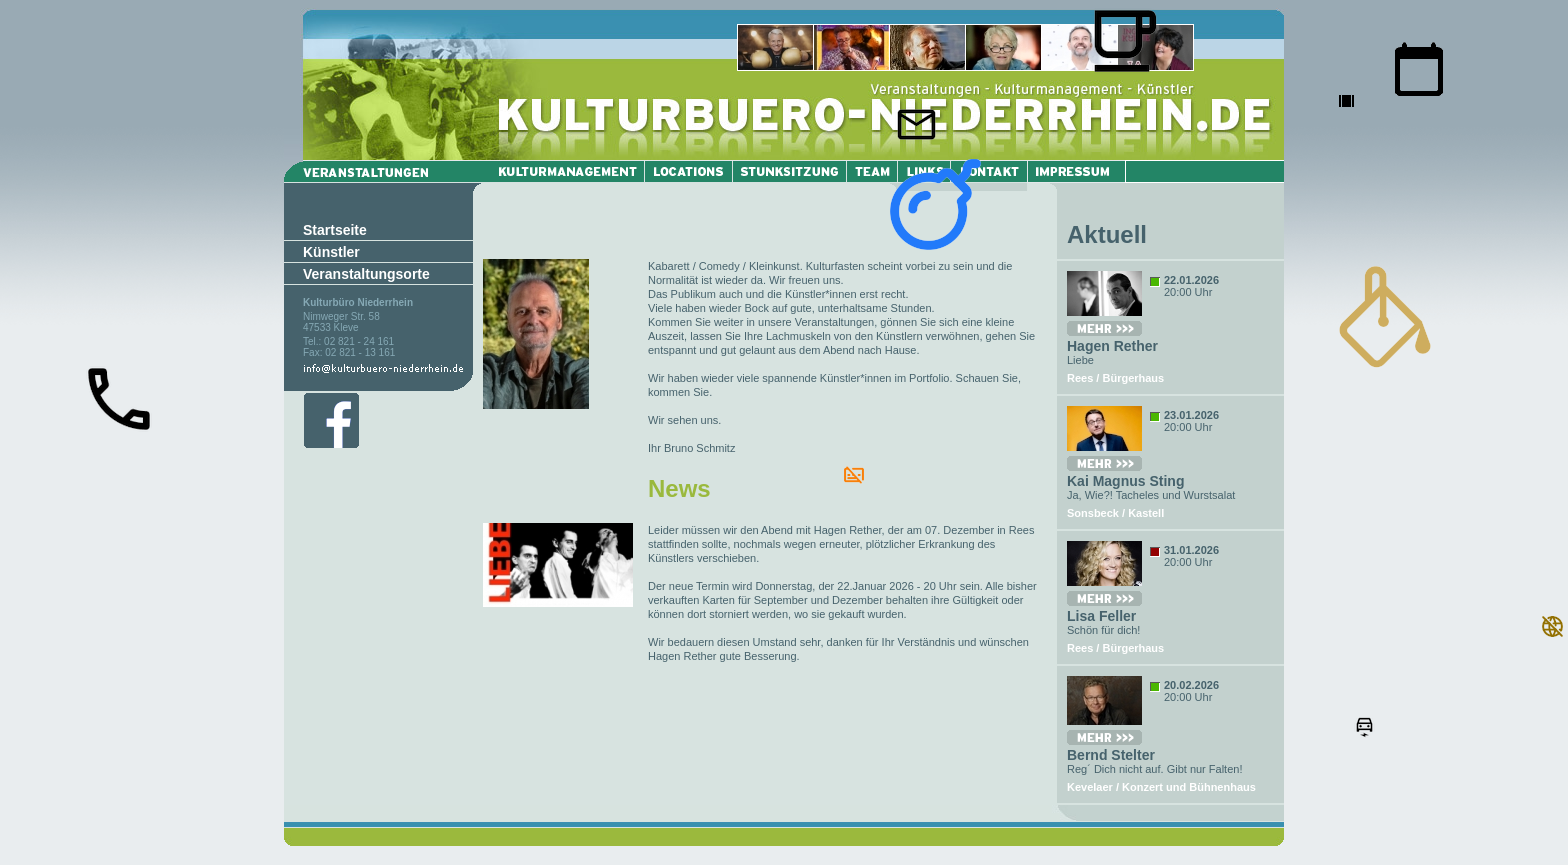  Describe the element at coordinates (1122, 41) in the screenshot. I see `access café or coffee shop locations` at that location.